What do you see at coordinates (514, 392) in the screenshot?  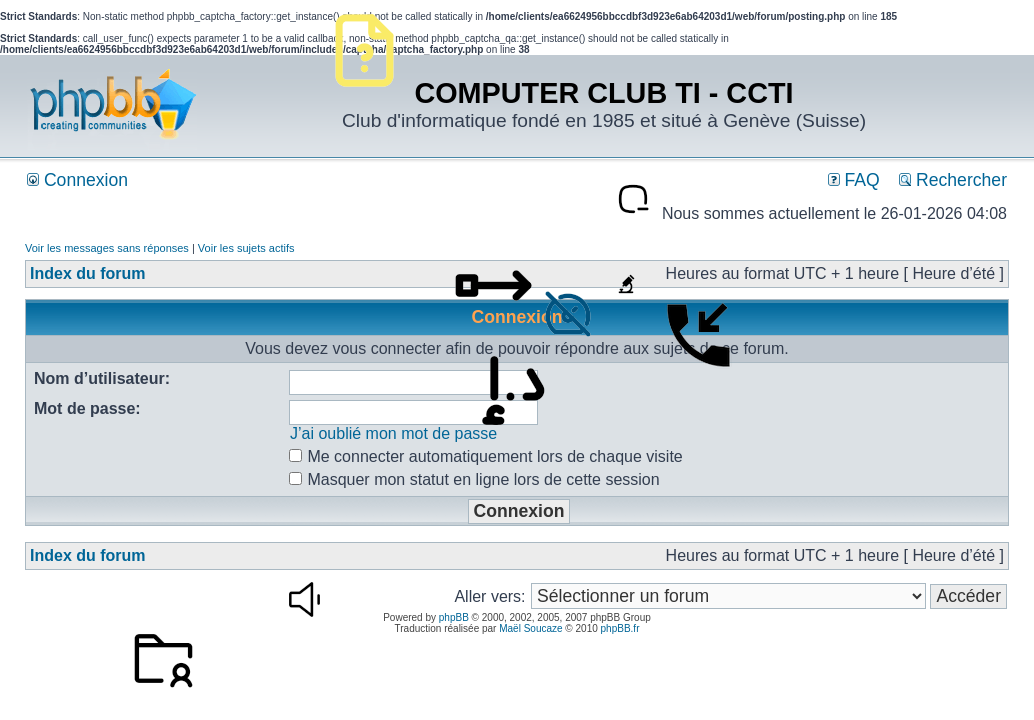 I see `indicates price or amount in UAE dirhams` at bounding box center [514, 392].